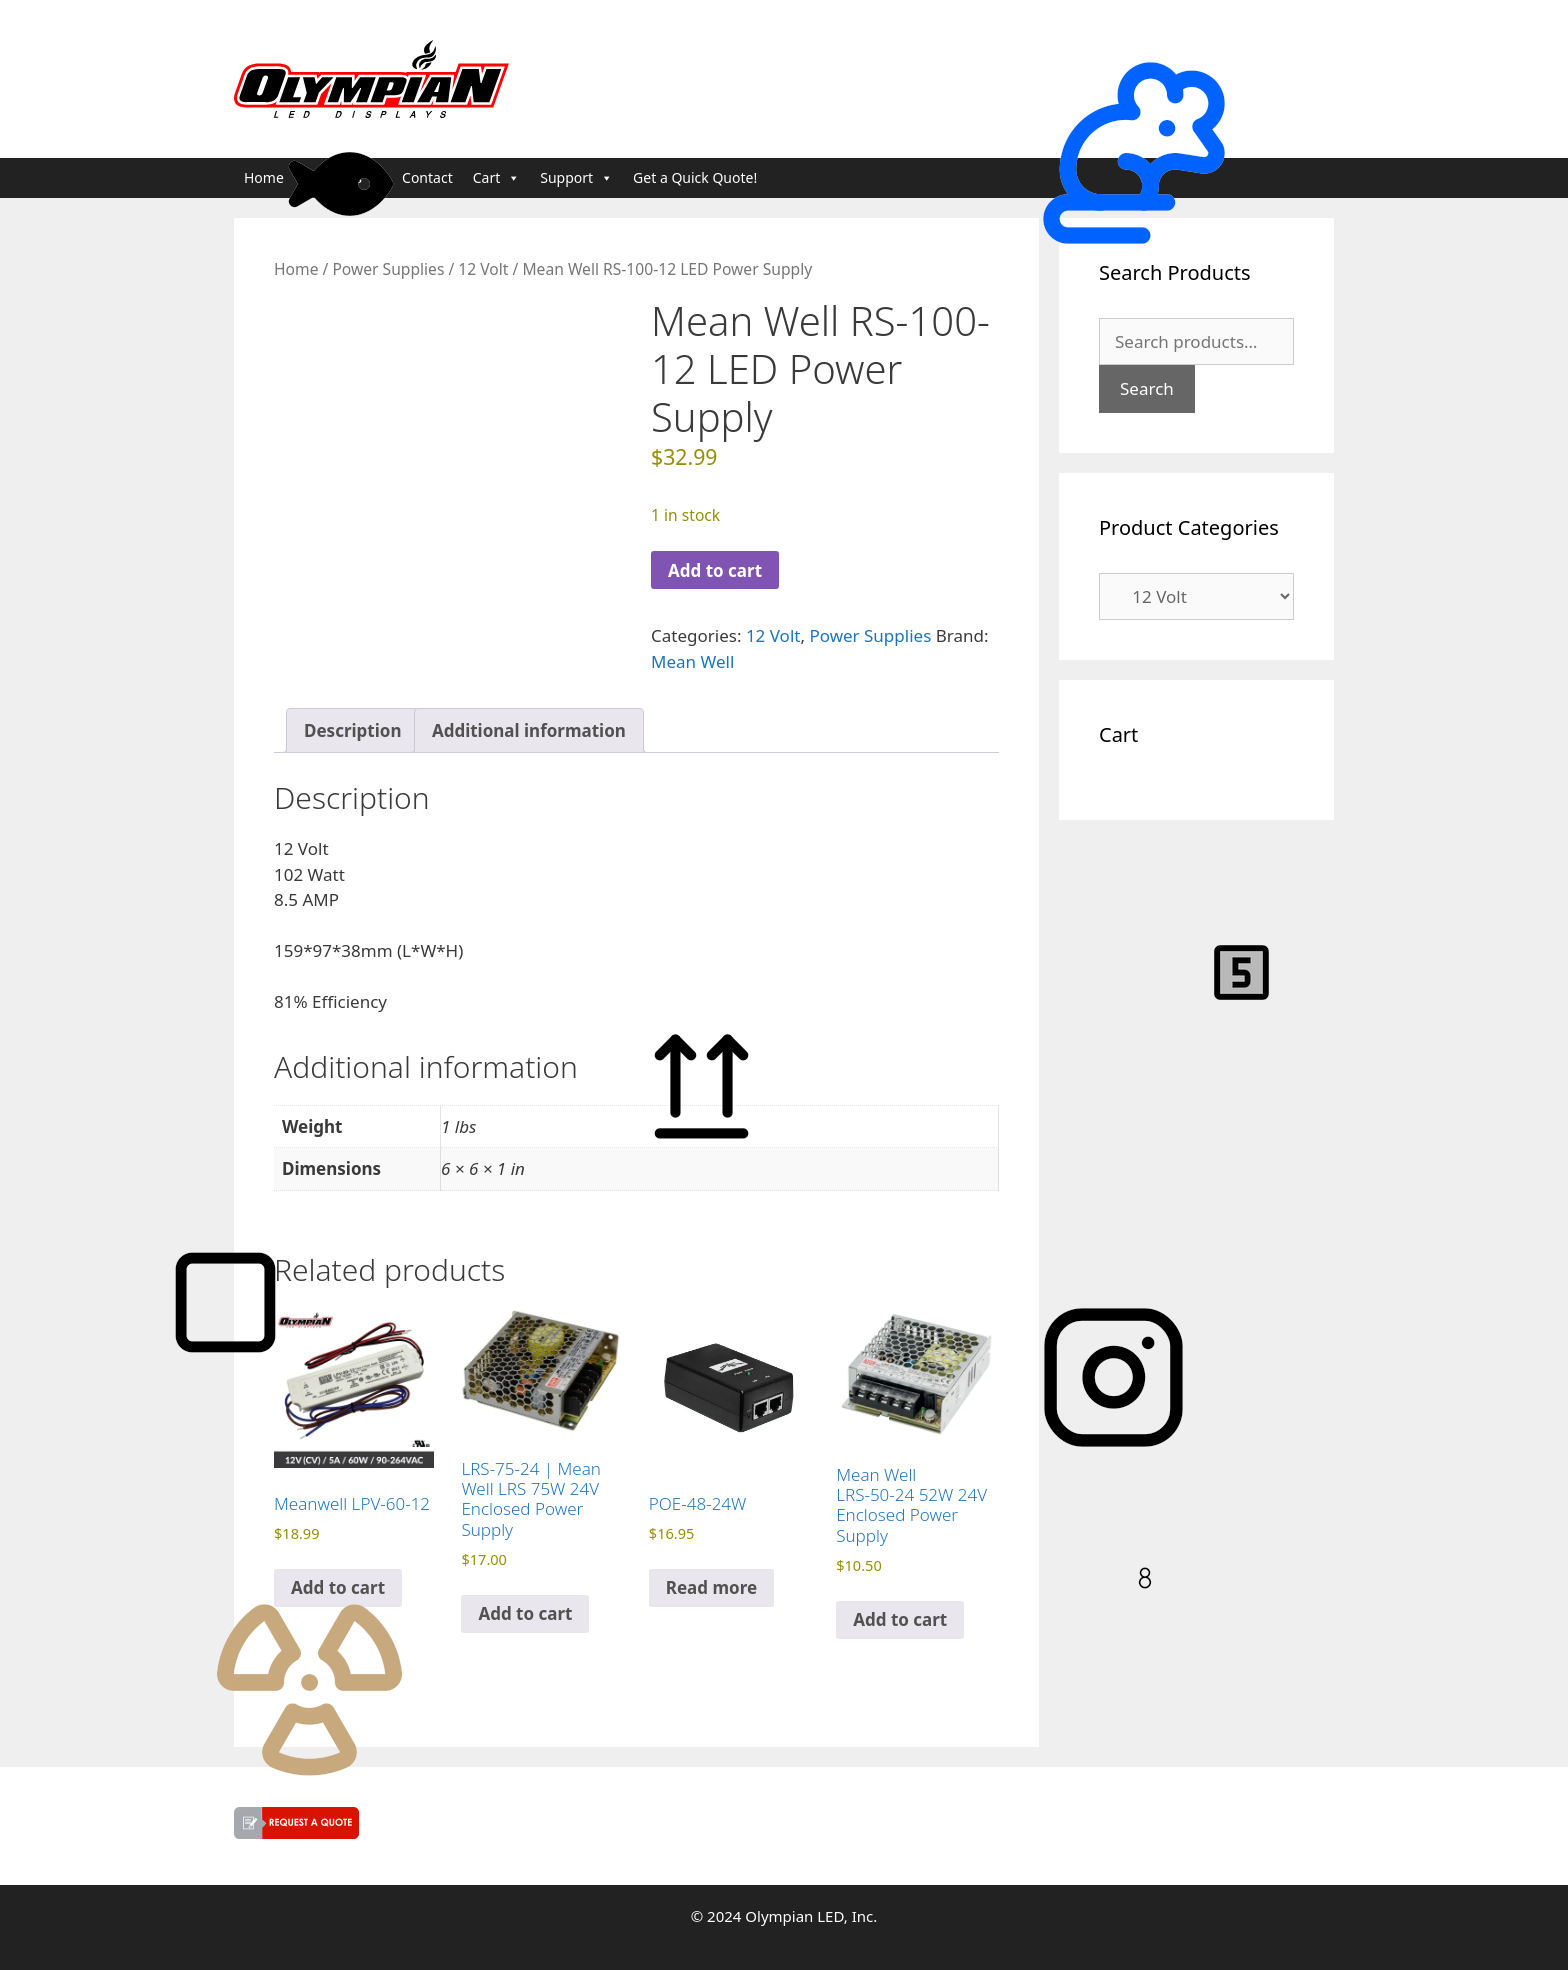  Describe the element at coordinates (1241, 972) in the screenshot. I see `indicates step 5 in a multi-step process` at that location.